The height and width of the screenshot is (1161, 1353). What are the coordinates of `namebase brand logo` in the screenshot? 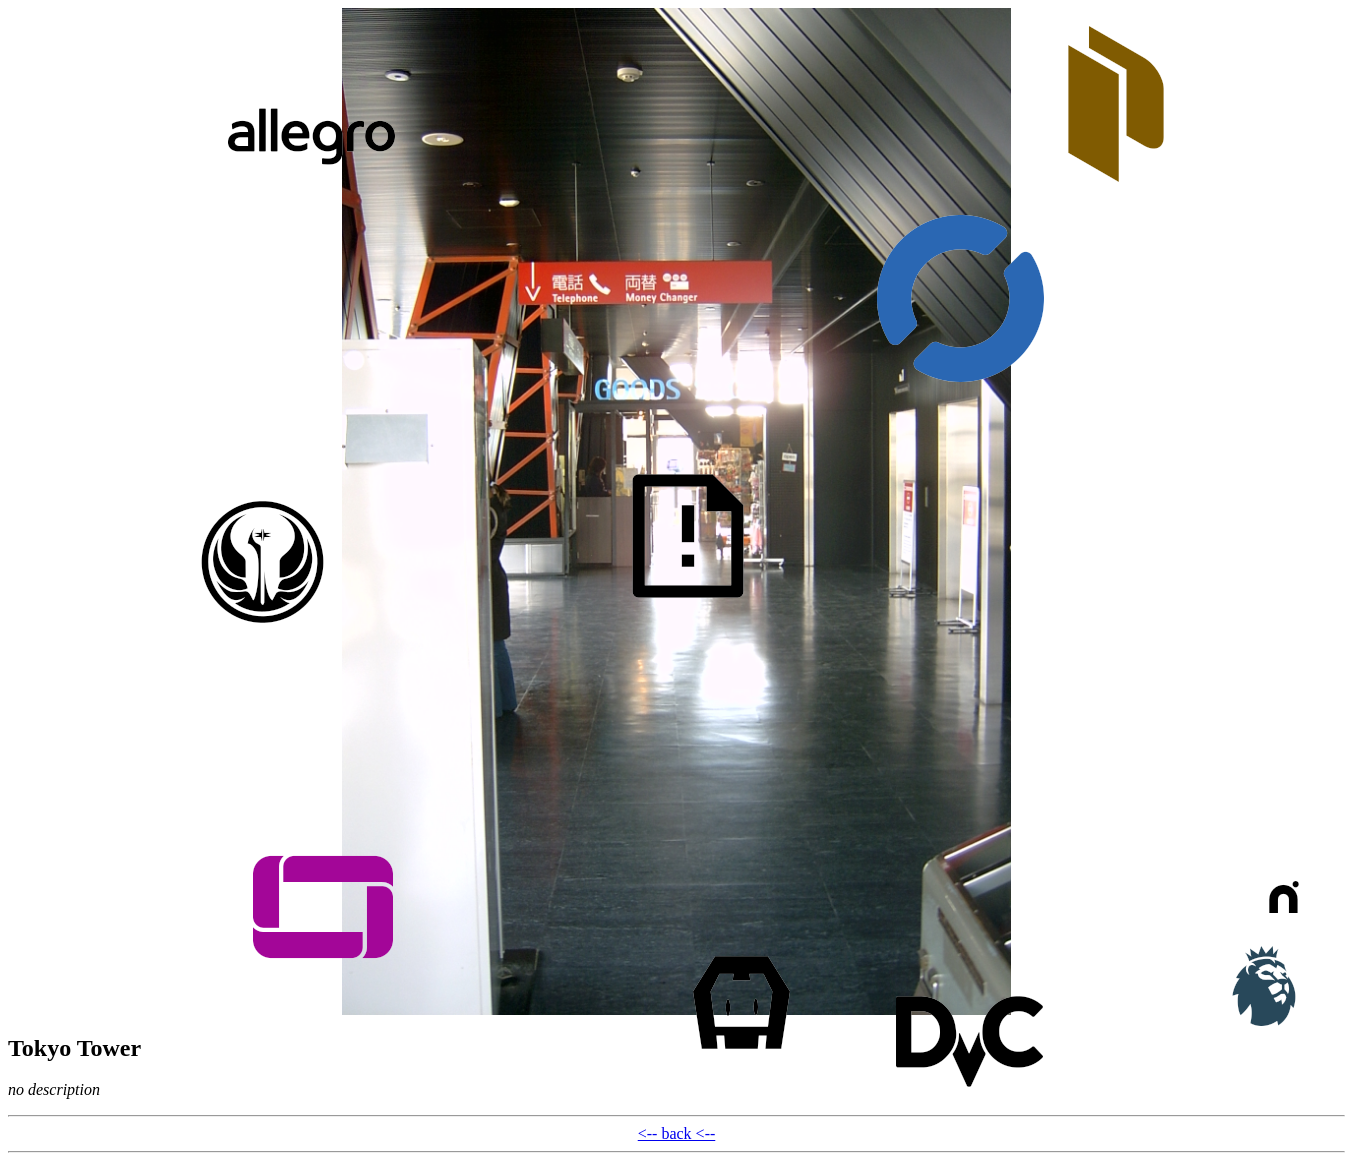 It's located at (1284, 897).